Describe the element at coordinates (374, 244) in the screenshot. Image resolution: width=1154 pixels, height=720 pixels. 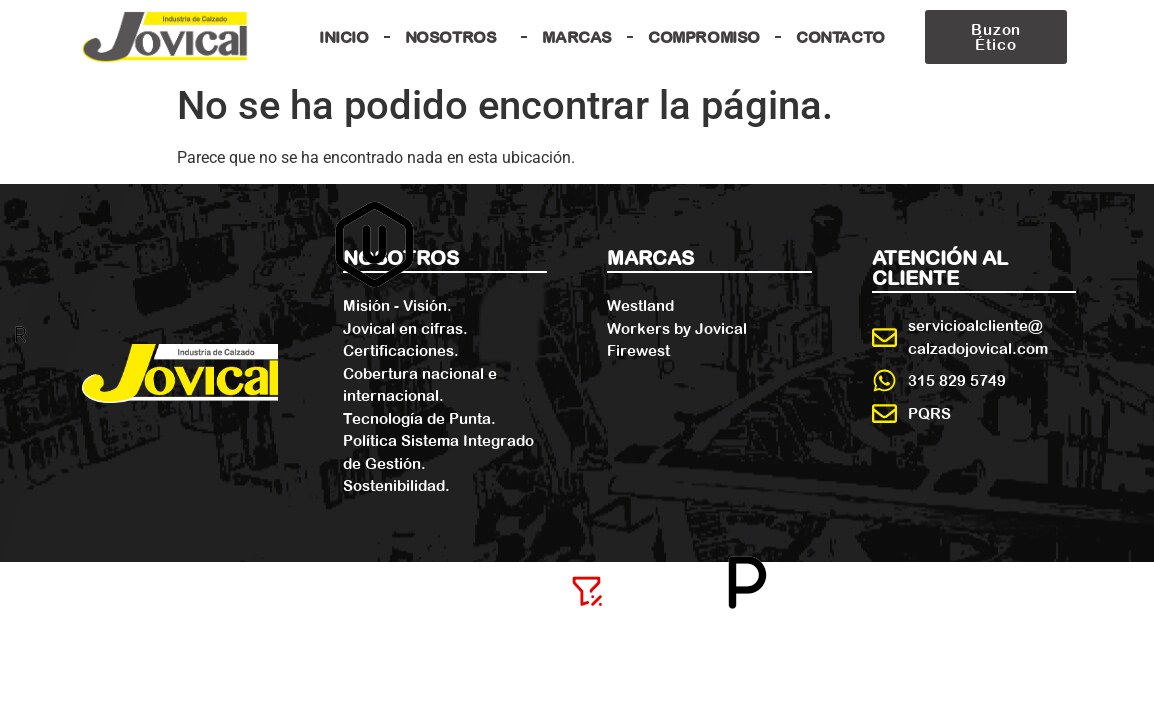
I see `indicates a user or account badge` at that location.